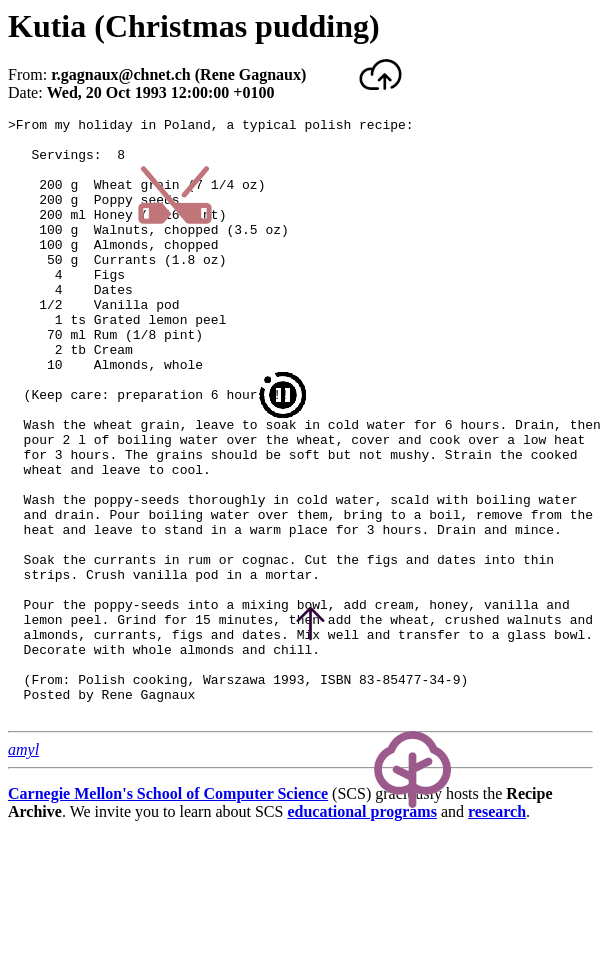  I want to click on access nature or outdoor-related content, so click(412, 769).